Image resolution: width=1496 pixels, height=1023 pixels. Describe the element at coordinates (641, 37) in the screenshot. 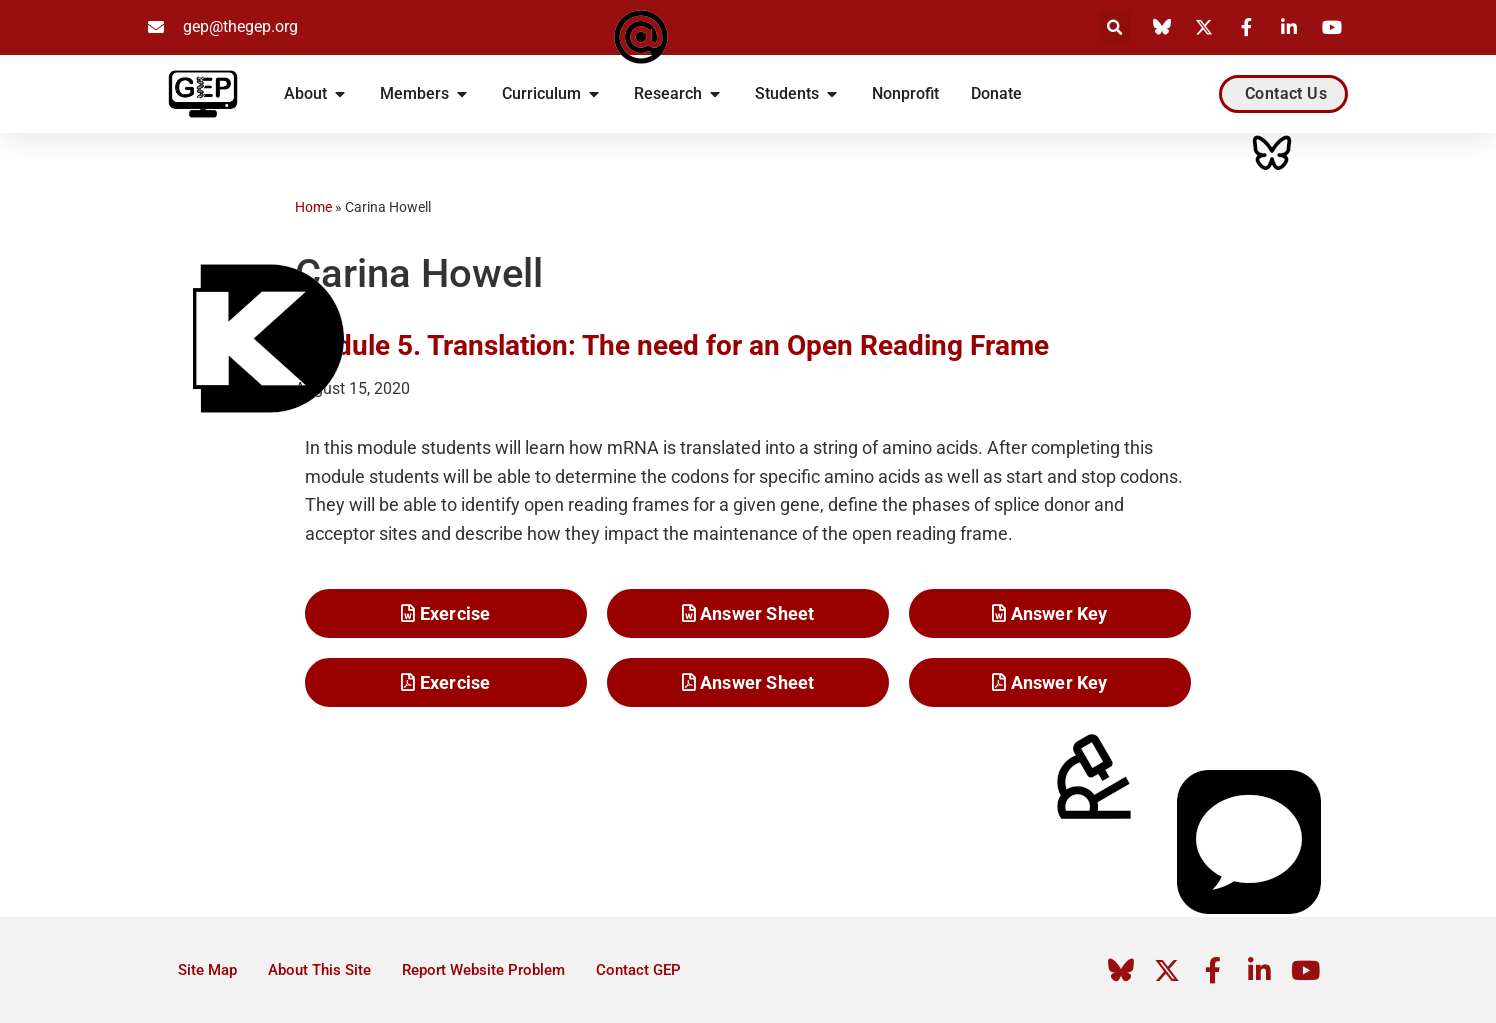

I see `compose a new email` at that location.